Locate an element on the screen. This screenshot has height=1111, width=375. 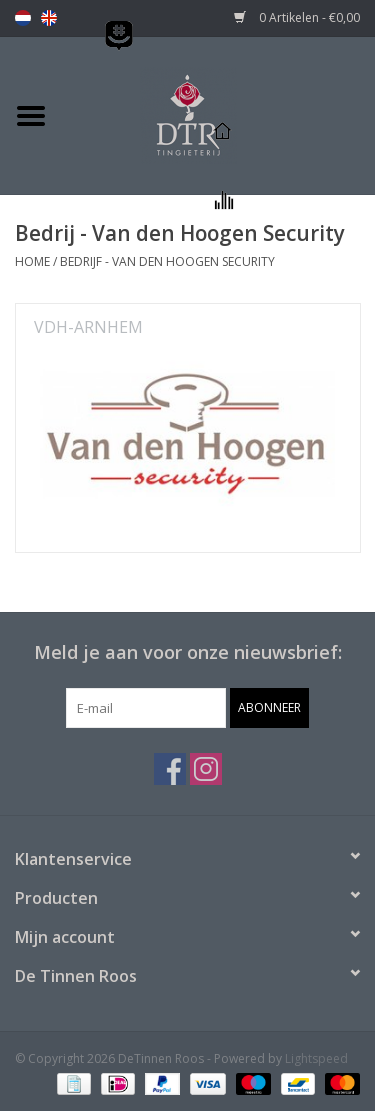
view grouped bar chart data is located at coordinates (224, 200).